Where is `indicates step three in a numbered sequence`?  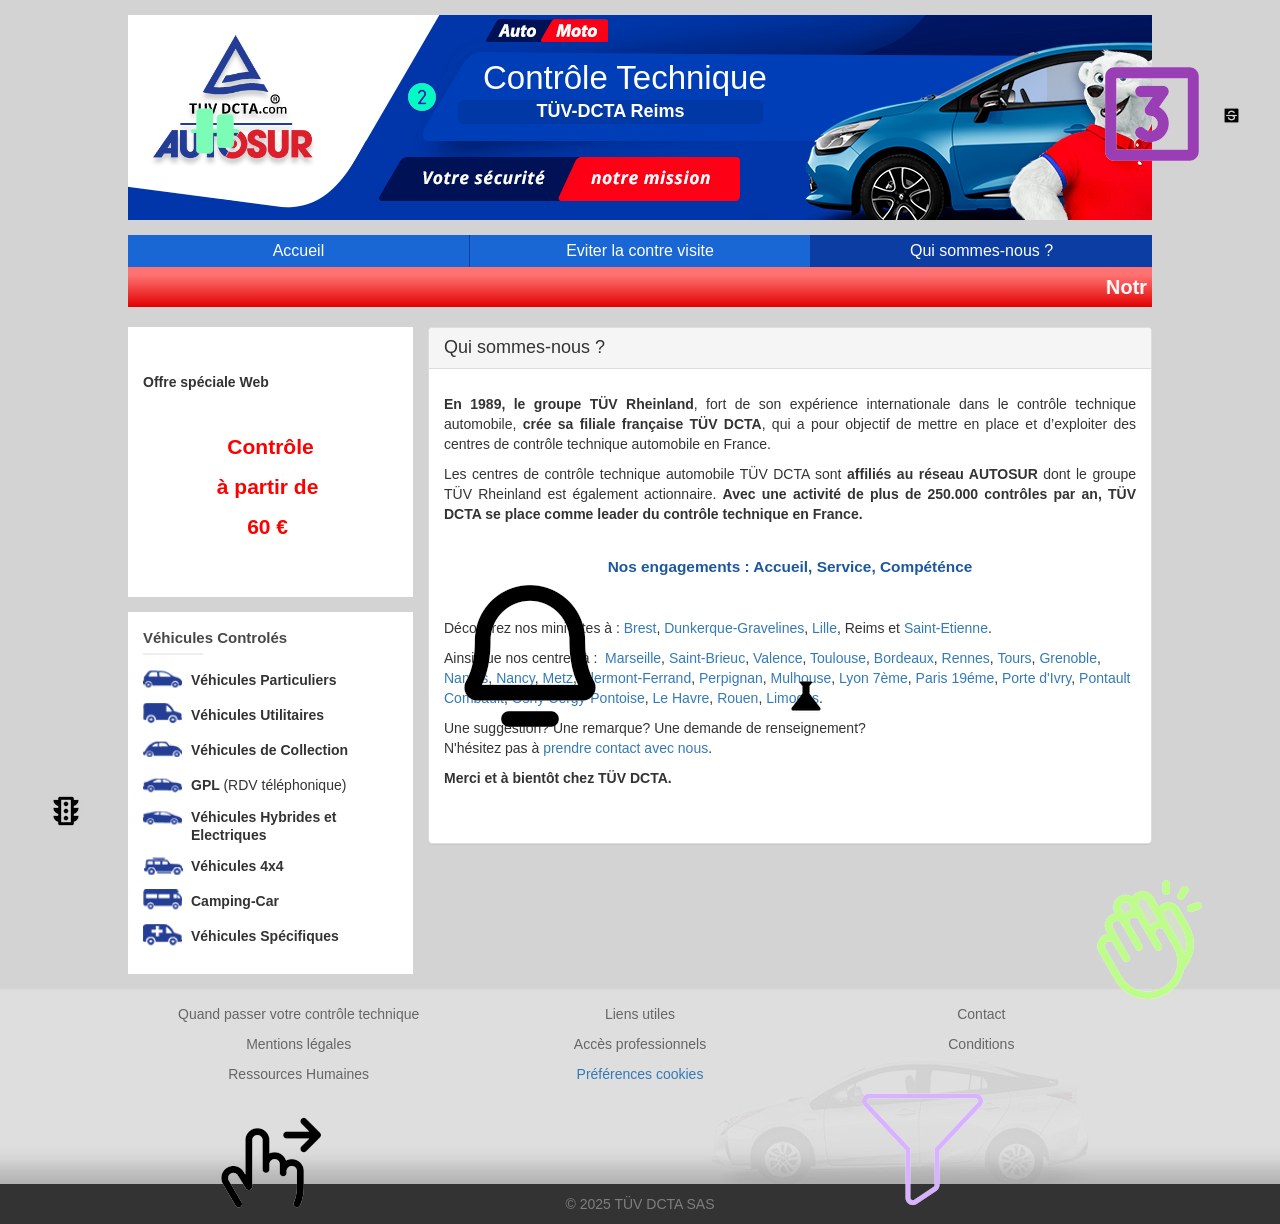 indicates step three in a numbered sequence is located at coordinates (1152, 114).